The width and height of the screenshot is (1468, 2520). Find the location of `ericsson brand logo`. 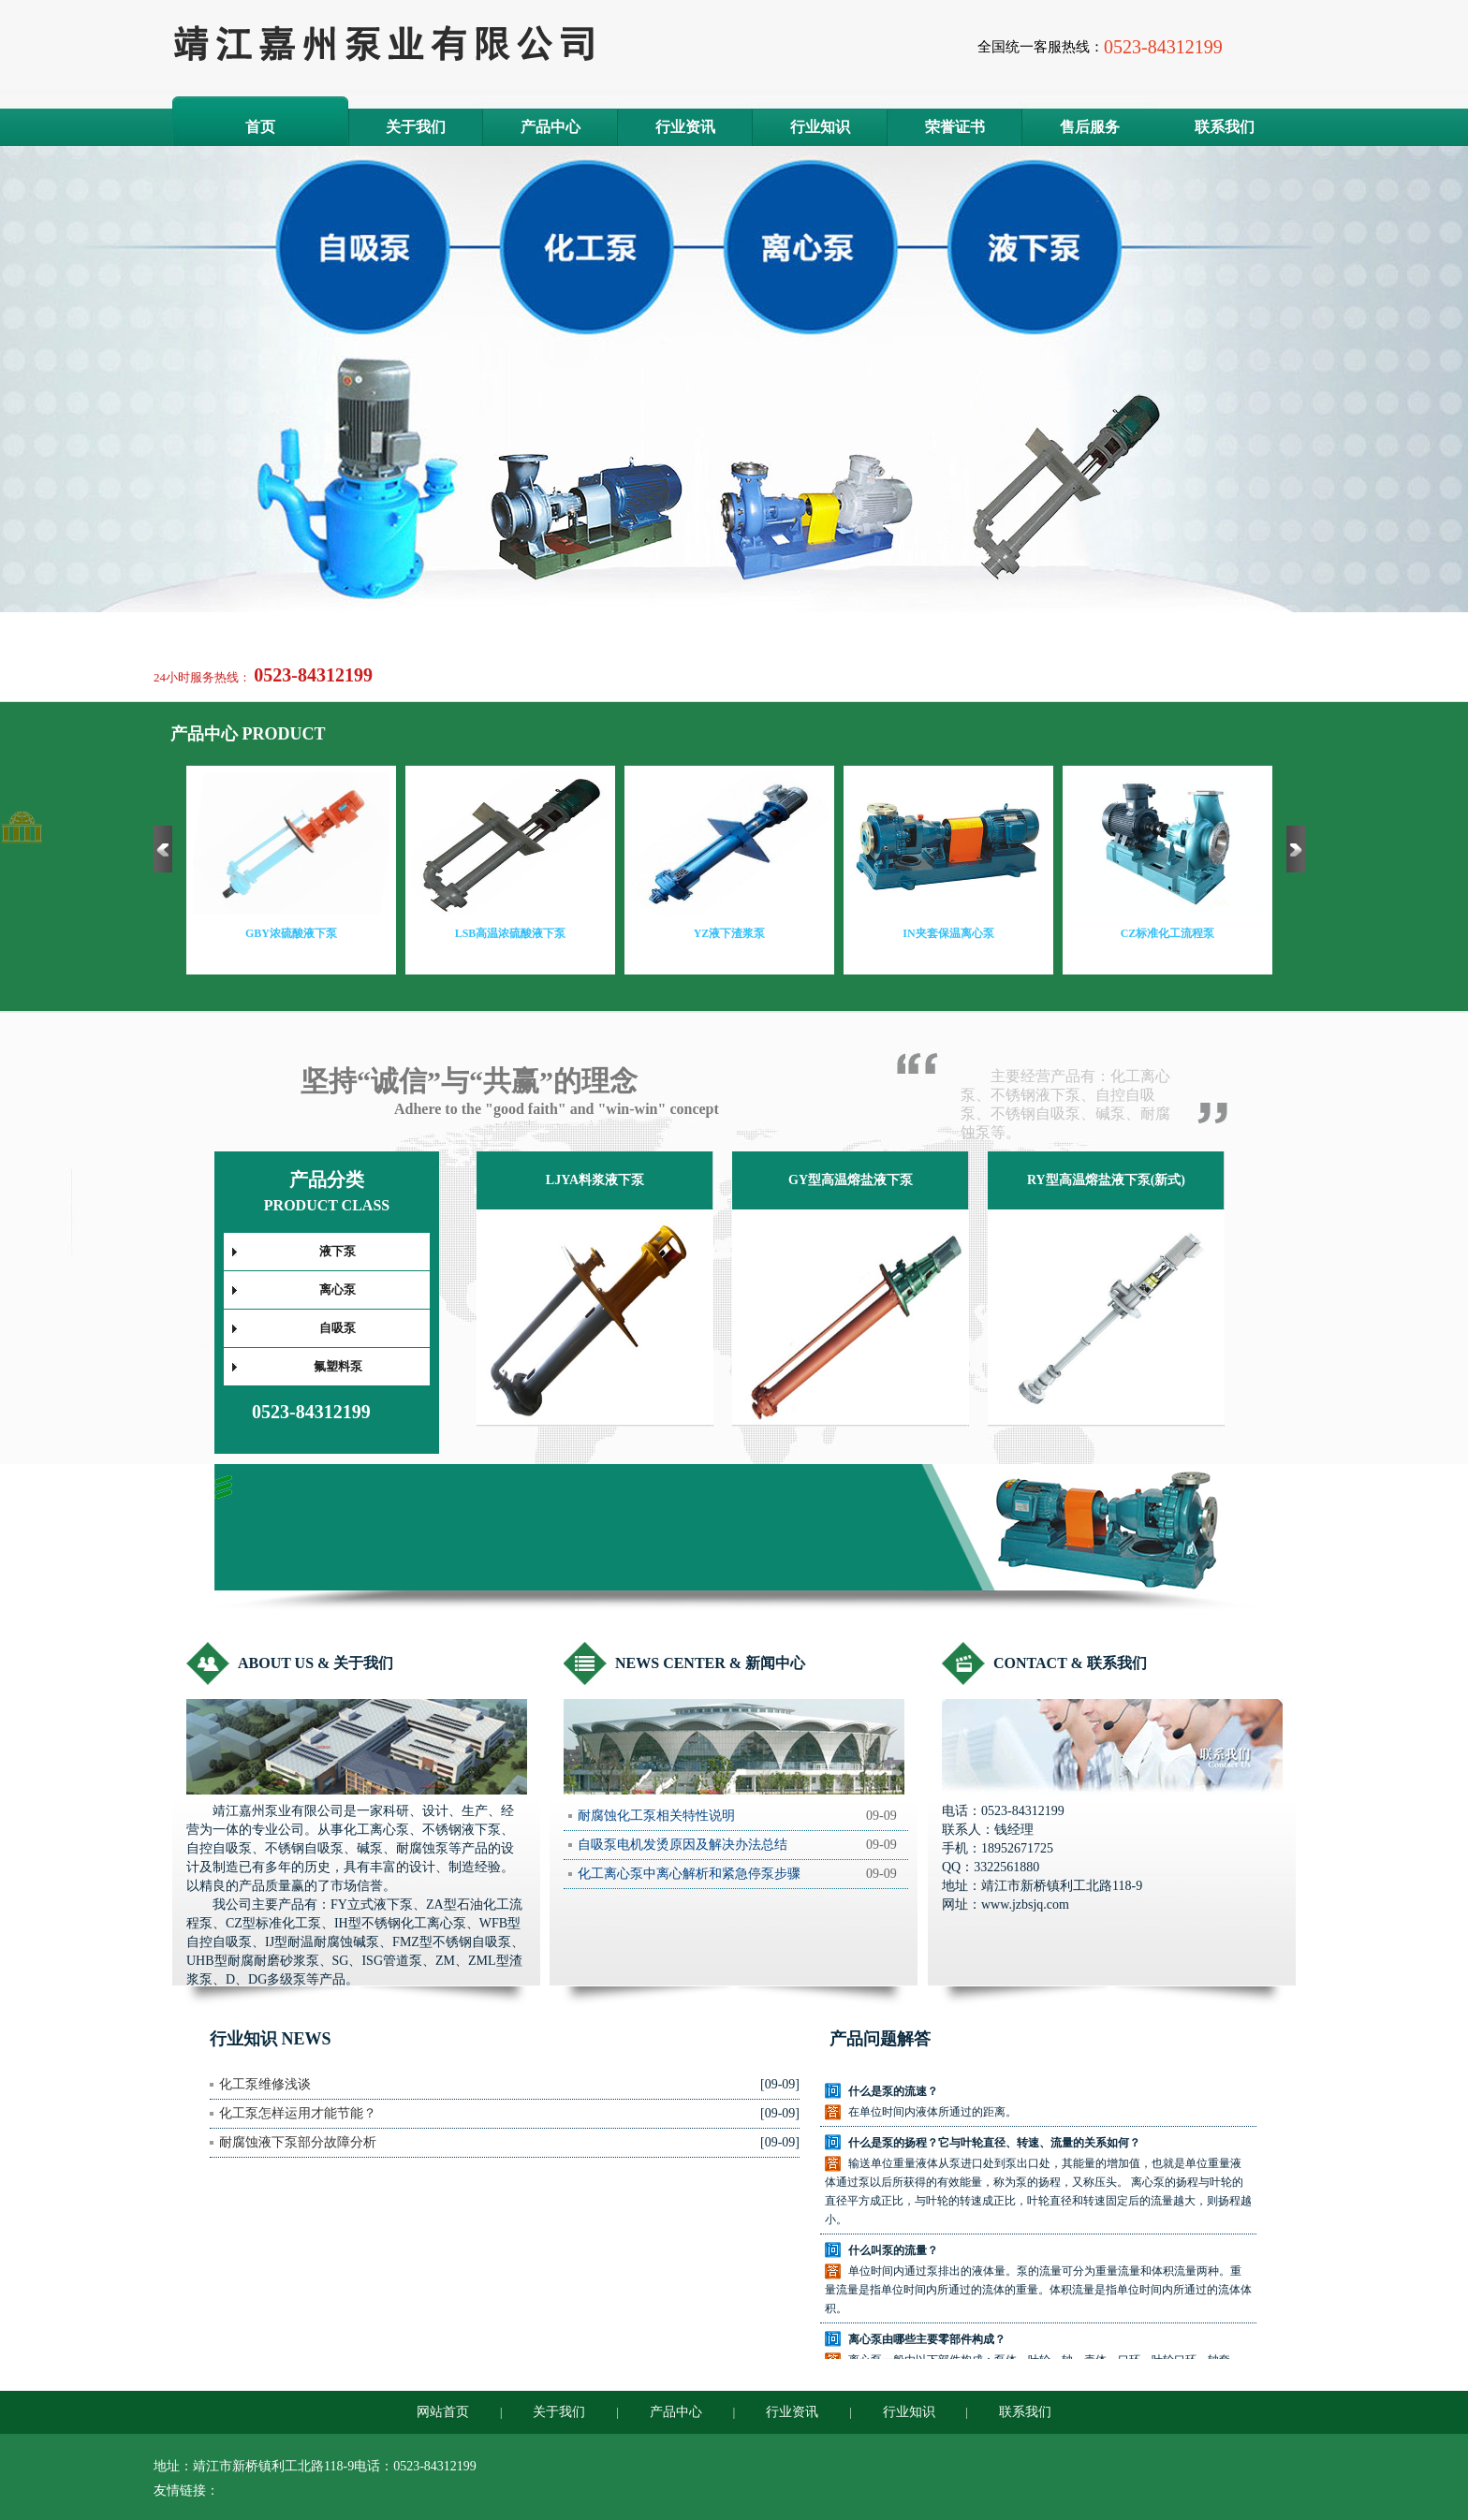

ericsson brand logo is located at coordinates (223, 1487).